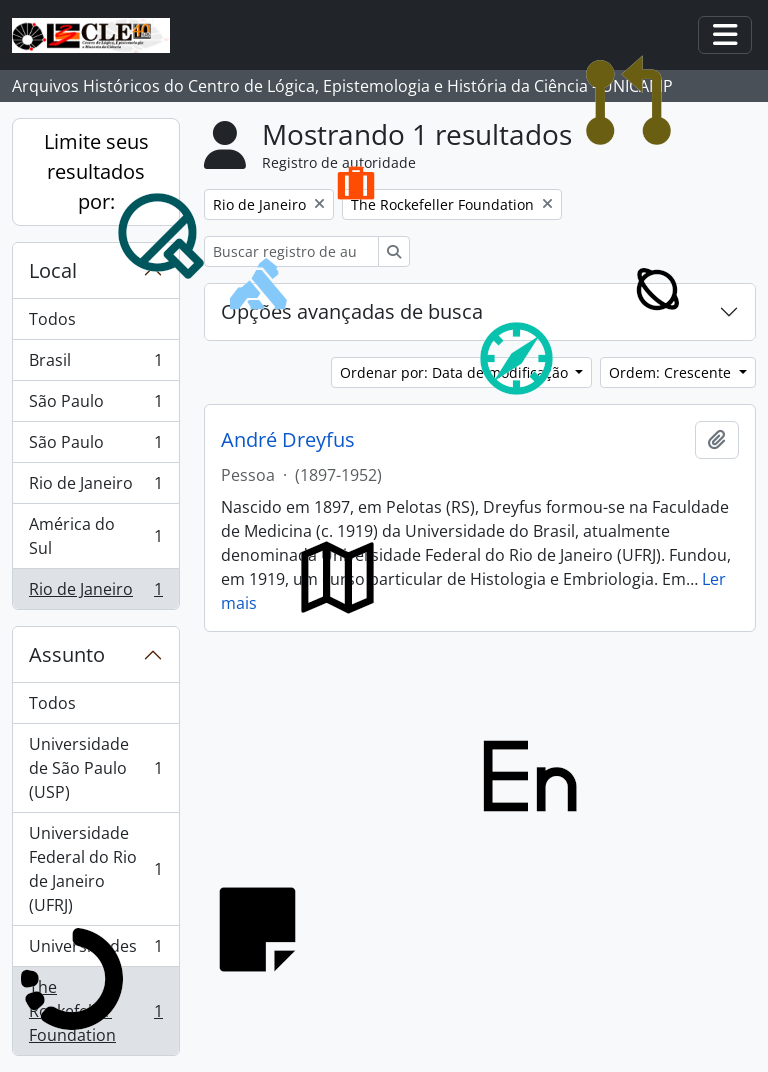  I want to click on view map or navigation, so click(337, 577).